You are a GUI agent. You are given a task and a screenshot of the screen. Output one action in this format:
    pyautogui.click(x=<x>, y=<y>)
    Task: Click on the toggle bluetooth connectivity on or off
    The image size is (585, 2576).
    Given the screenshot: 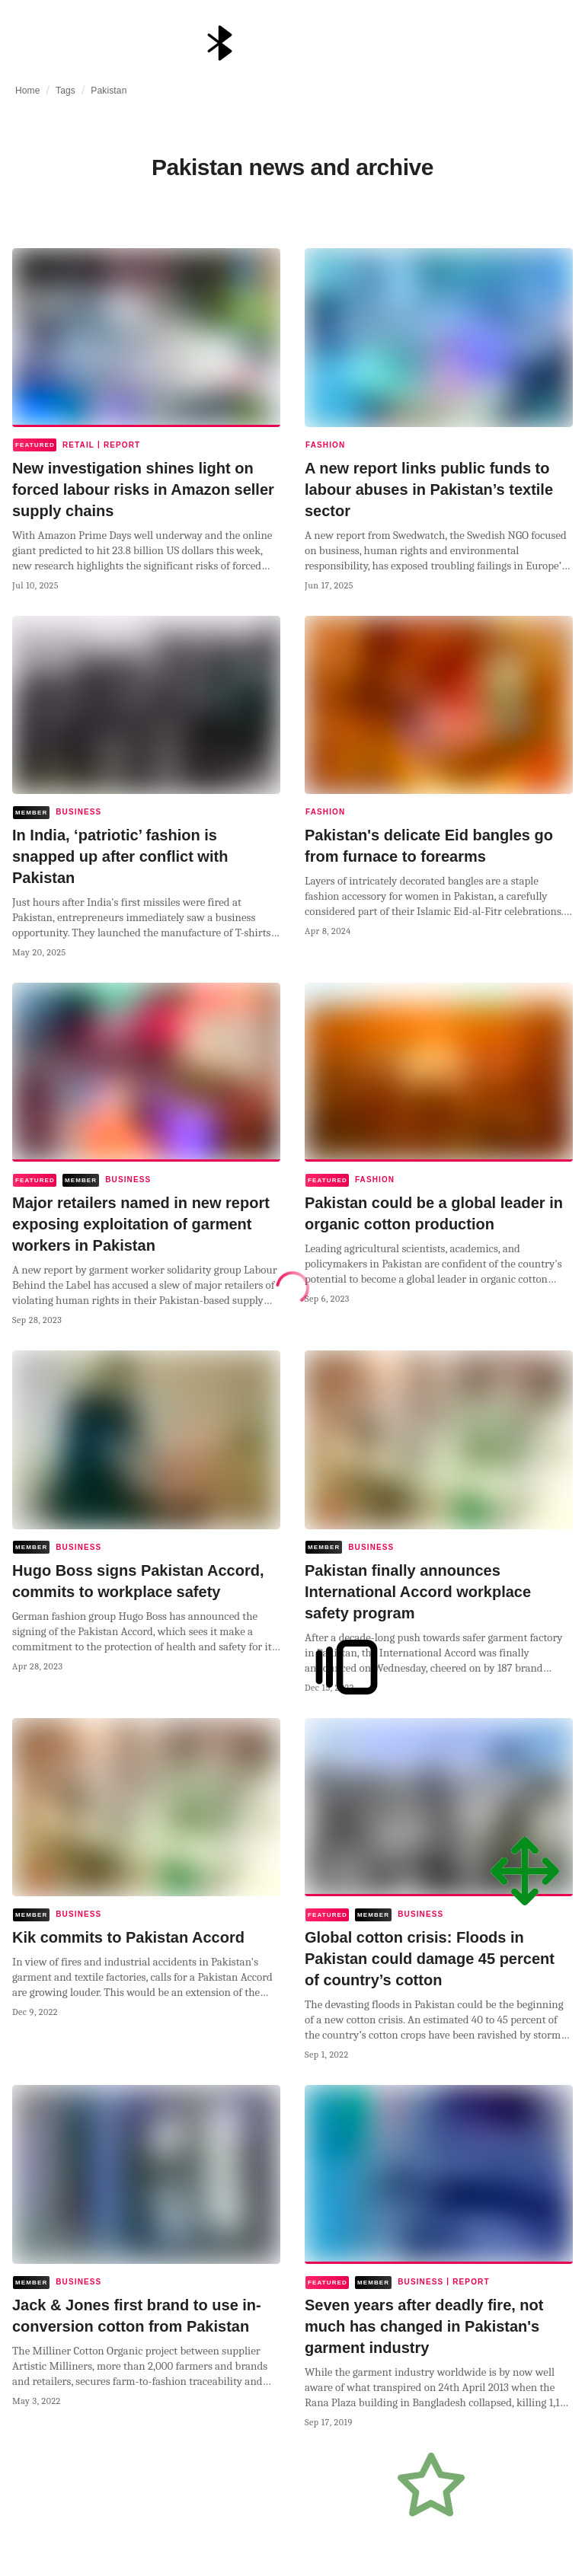 What is the action you would take?
    pyautogui.click(x=219, y=43)
    